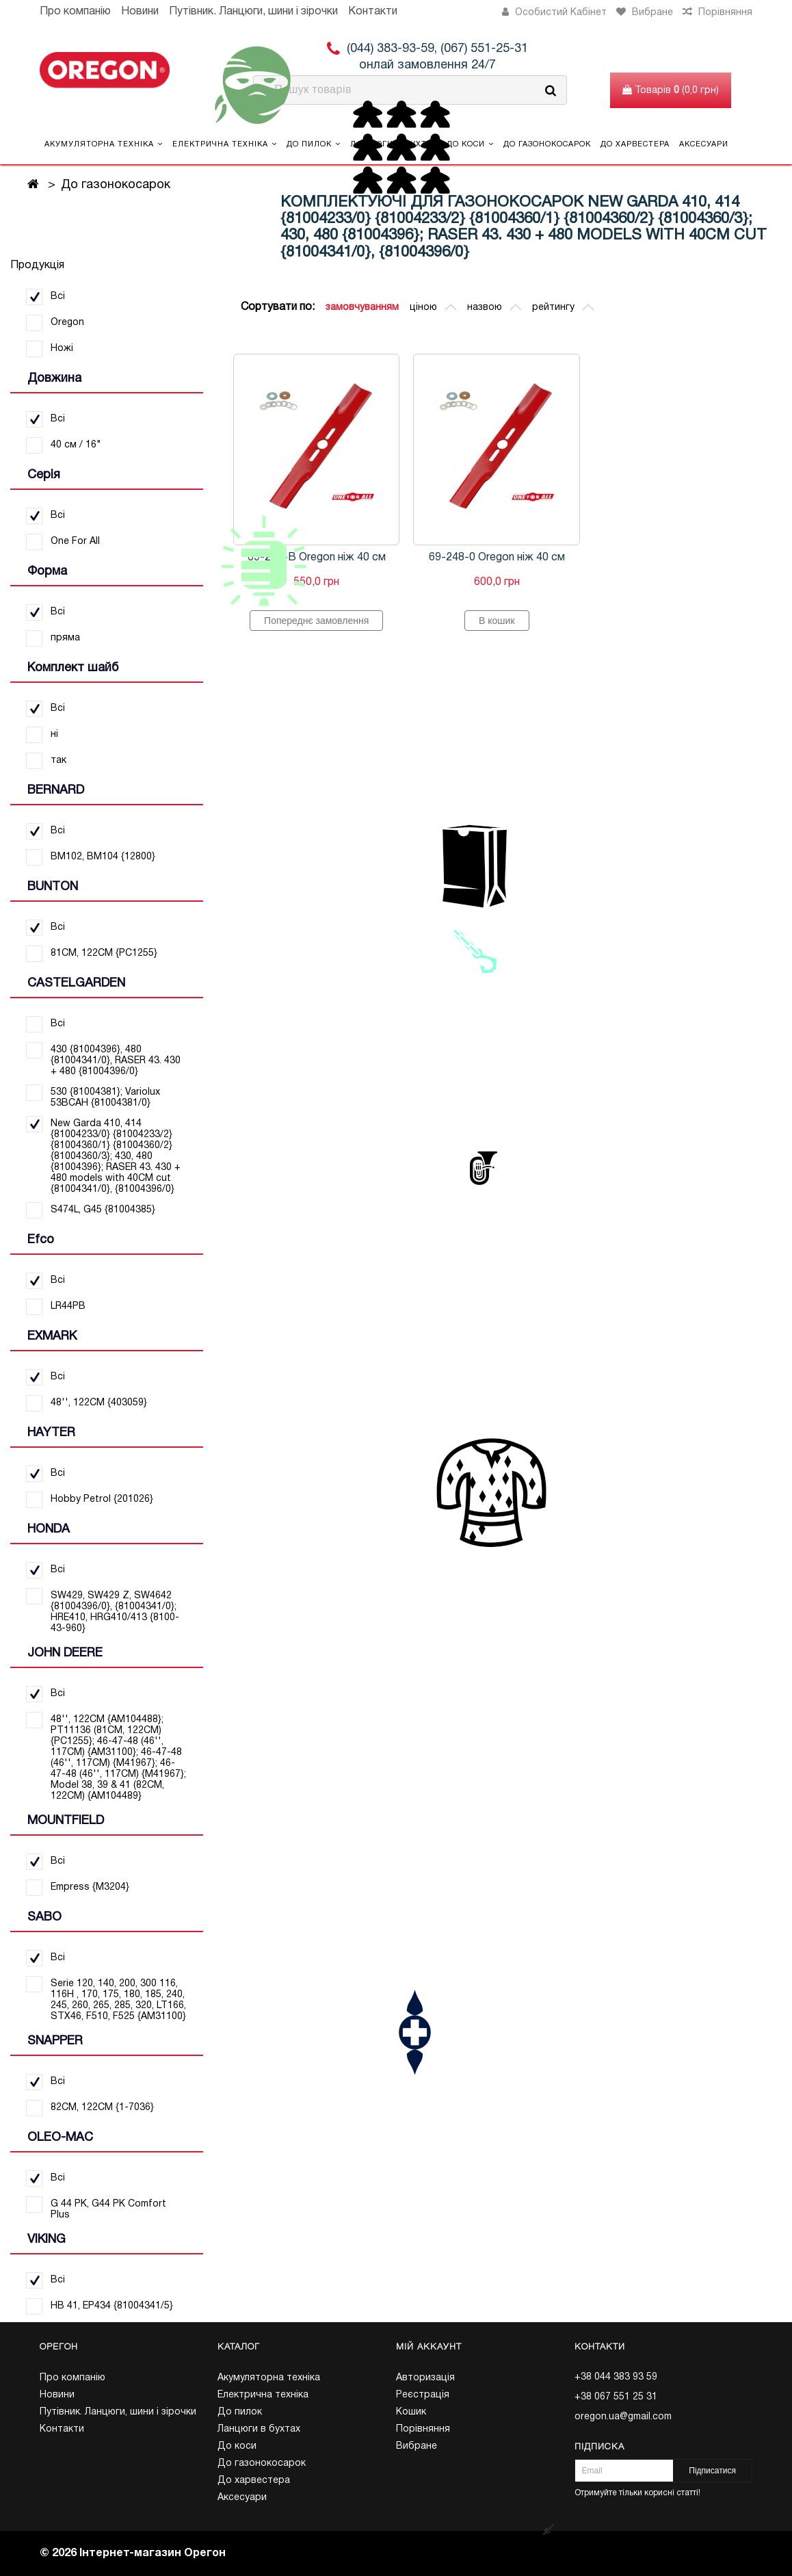 The image size is (792, 2576). I want to click on select tuba as your instrument, so click(482, 1168).